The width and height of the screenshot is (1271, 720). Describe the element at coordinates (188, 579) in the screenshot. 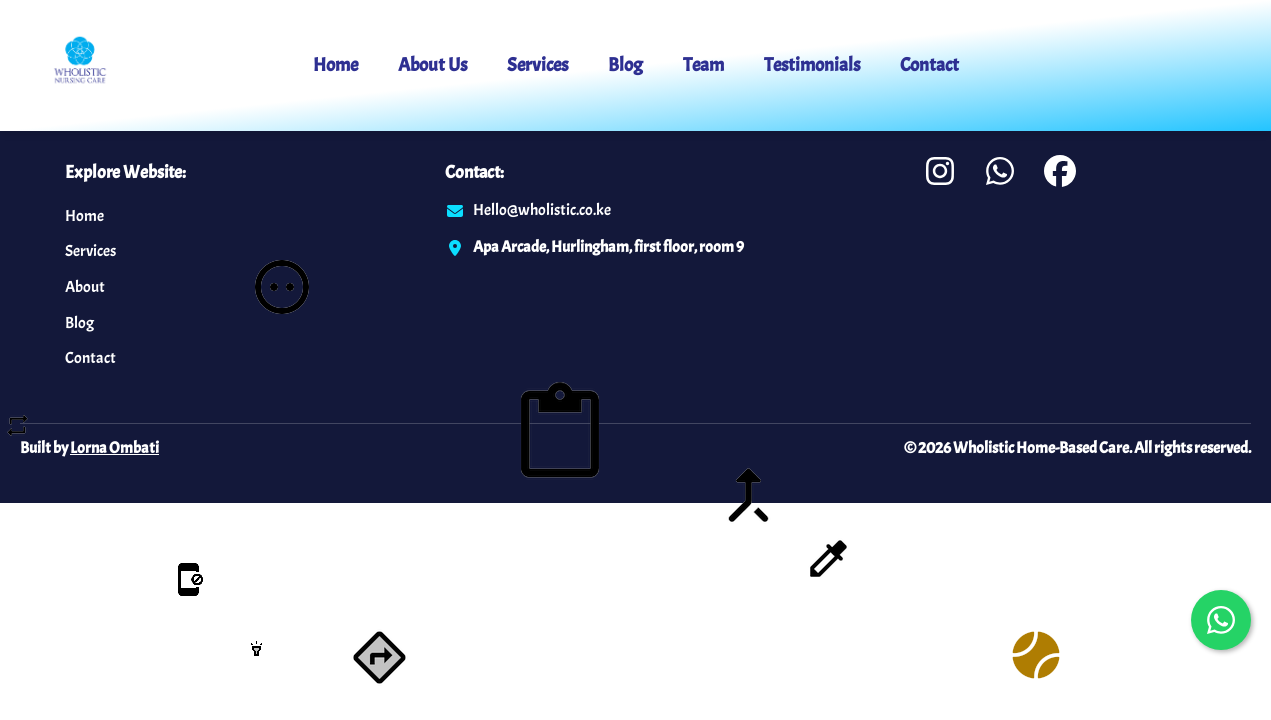

I see `block or restrict an app` at that location.